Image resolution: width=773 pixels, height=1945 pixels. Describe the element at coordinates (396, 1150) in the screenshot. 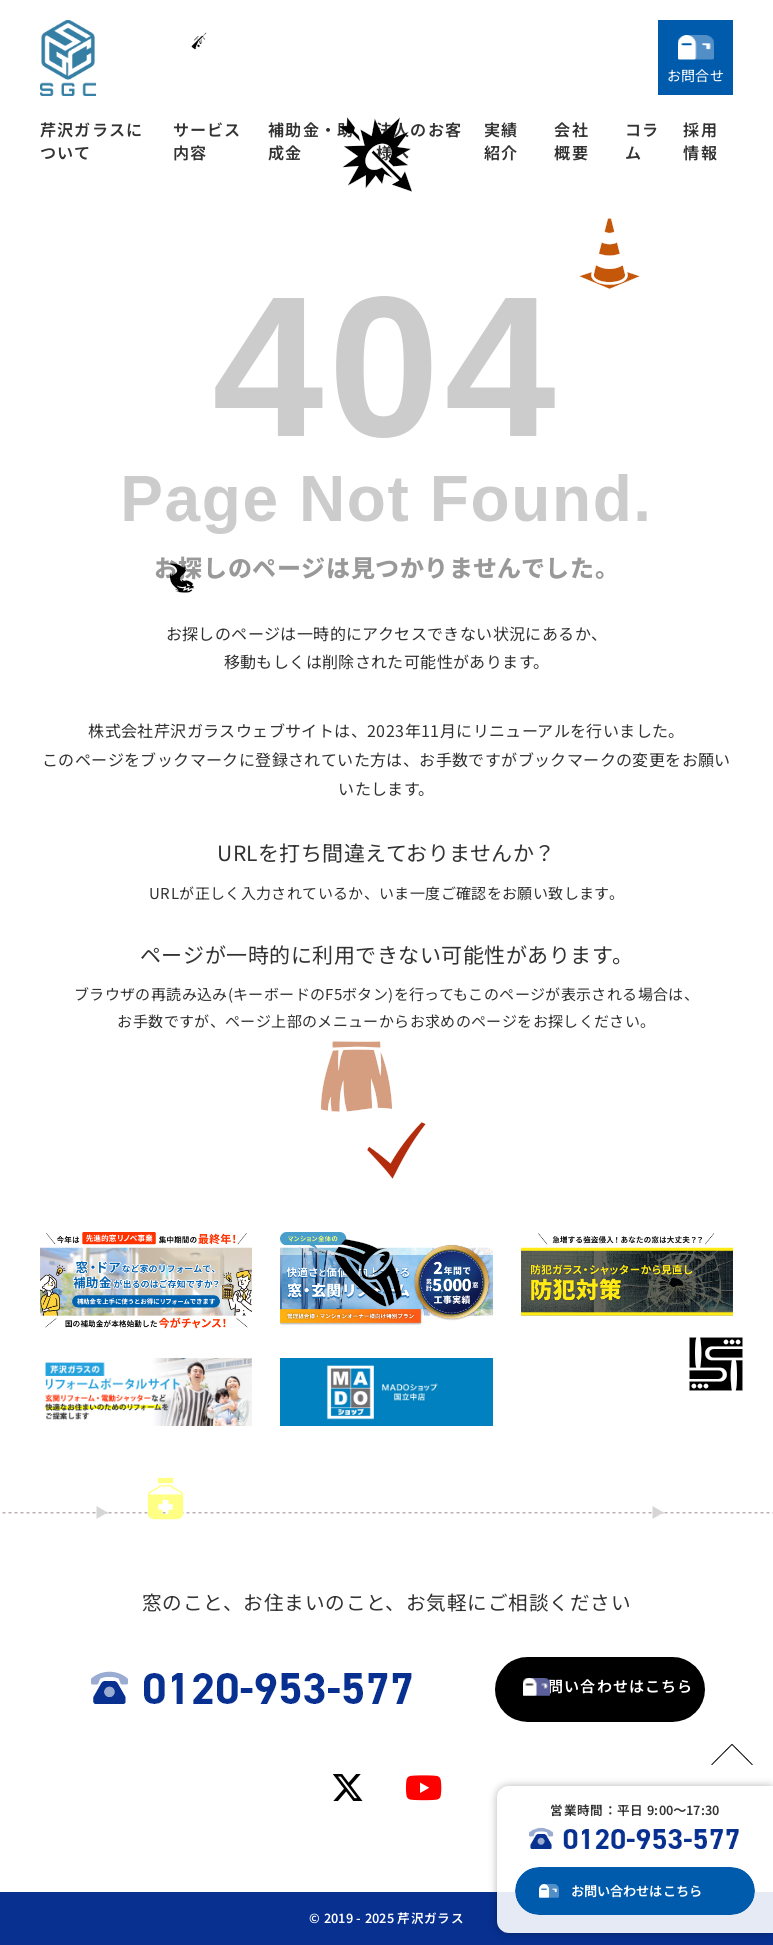

I see `confirm or complete an action` at that location.